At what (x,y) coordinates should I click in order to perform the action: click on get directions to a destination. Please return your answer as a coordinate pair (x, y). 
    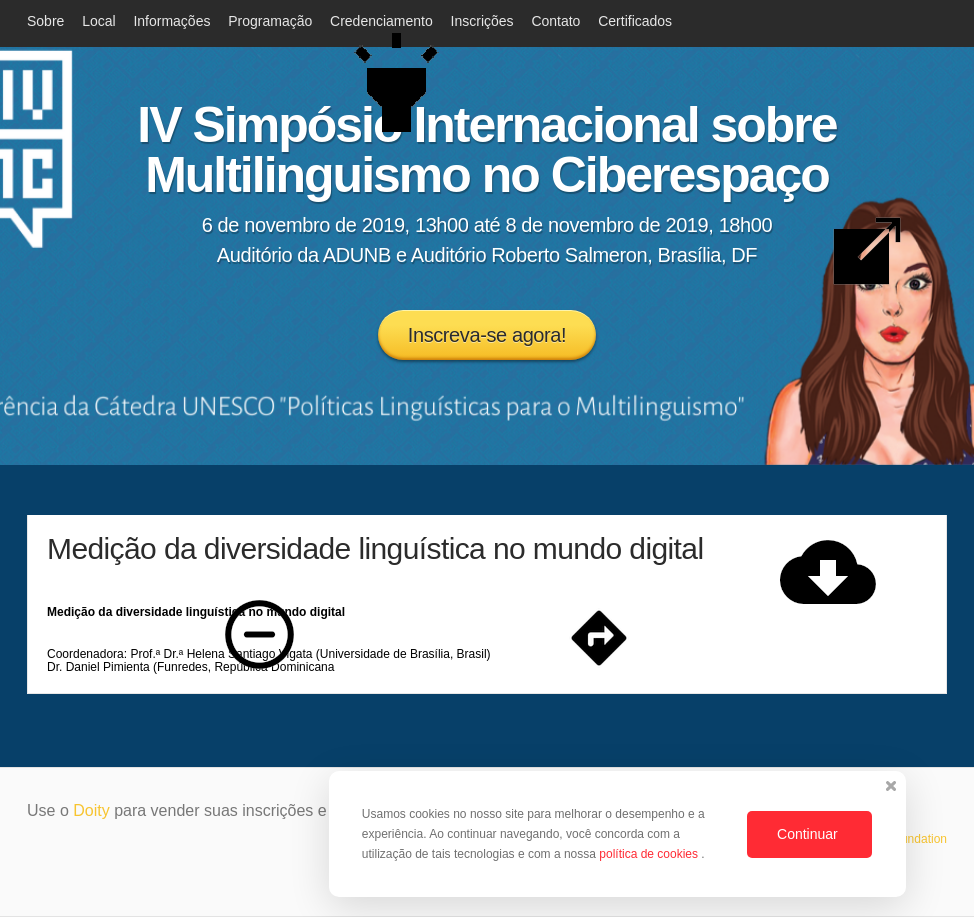
    Looking at the image, I should click on (599, 638).